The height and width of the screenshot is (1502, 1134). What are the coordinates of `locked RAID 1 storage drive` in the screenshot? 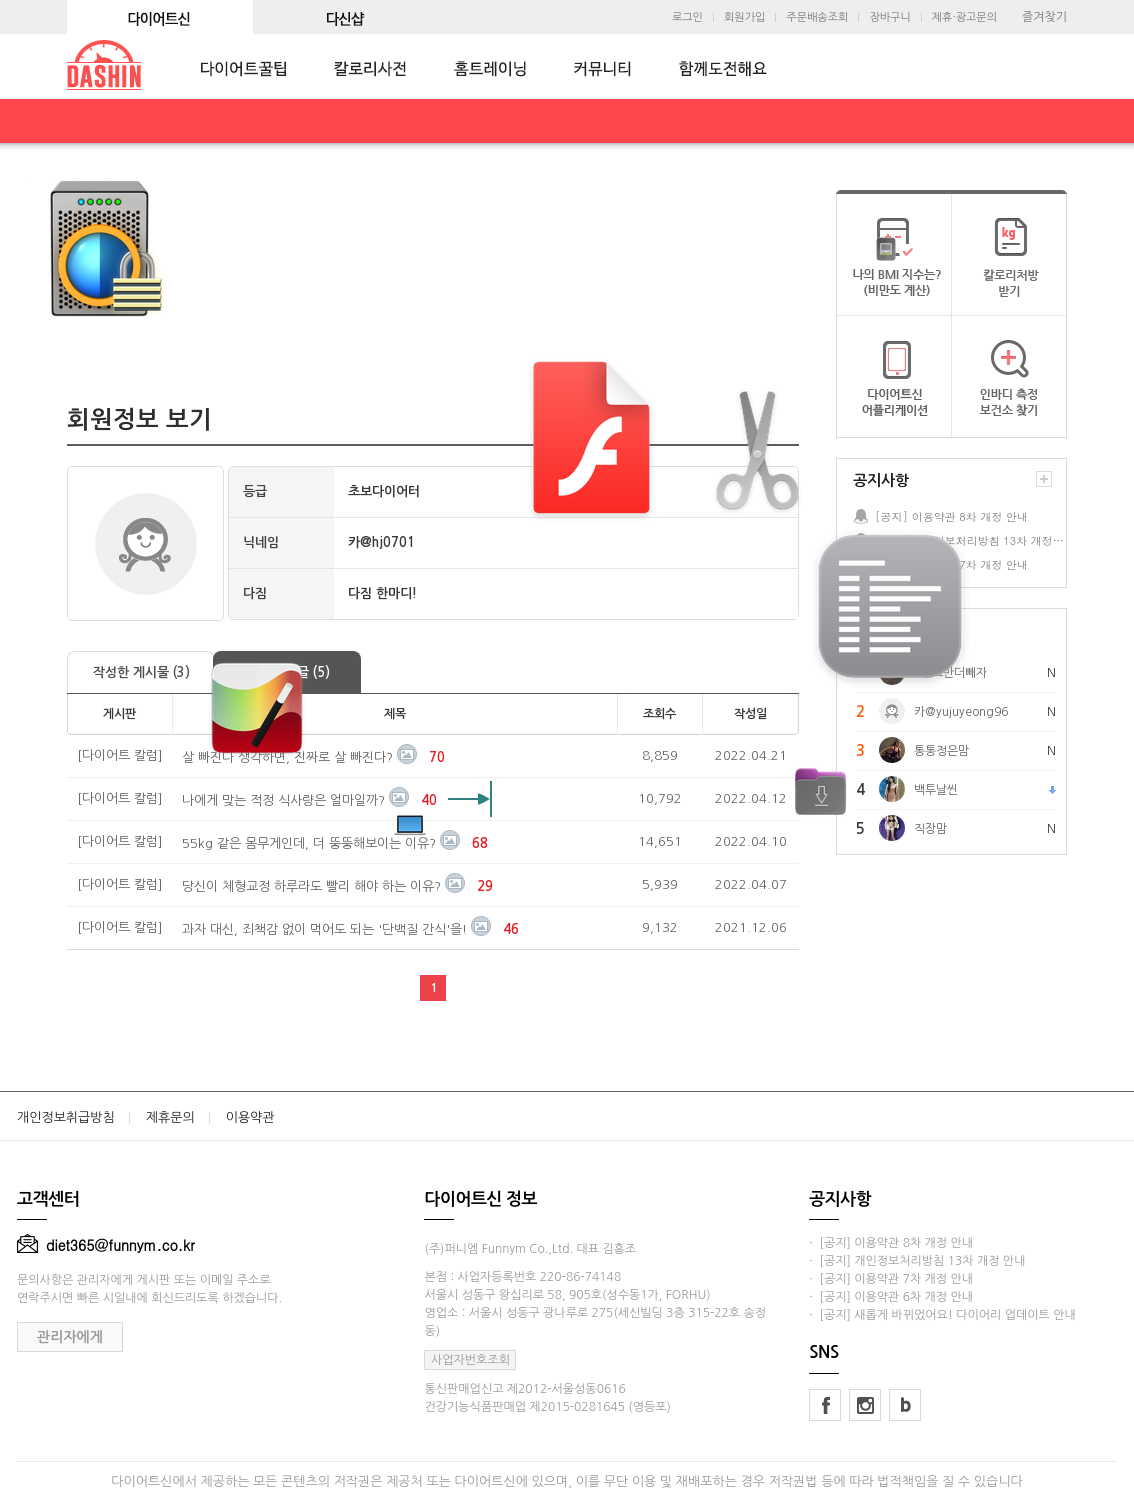 It's located at (99, 248).